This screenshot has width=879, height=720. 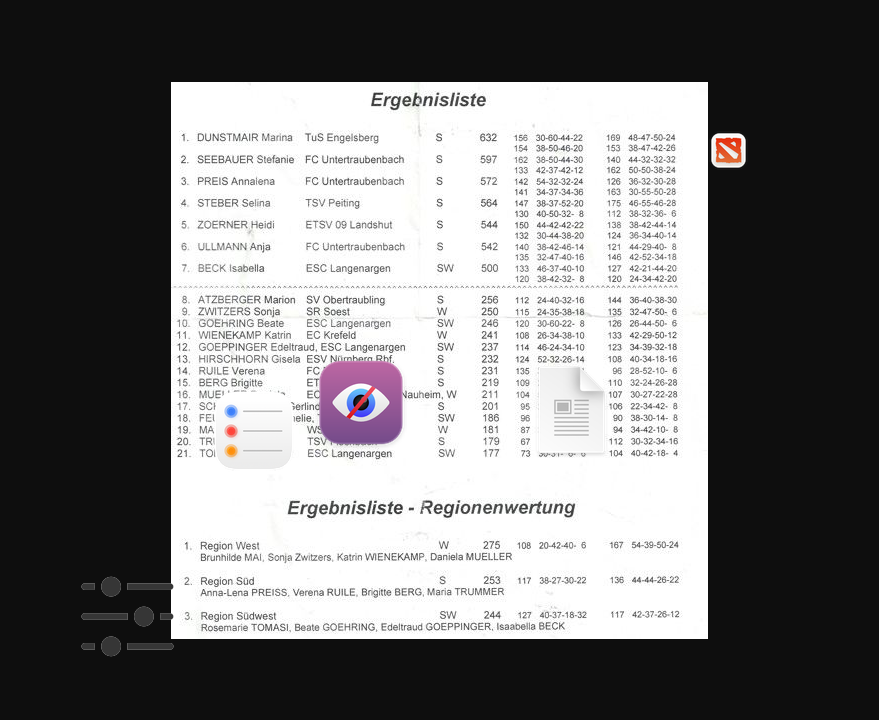 I want to click on open privacy and security settings, so click(x=361, y=404).